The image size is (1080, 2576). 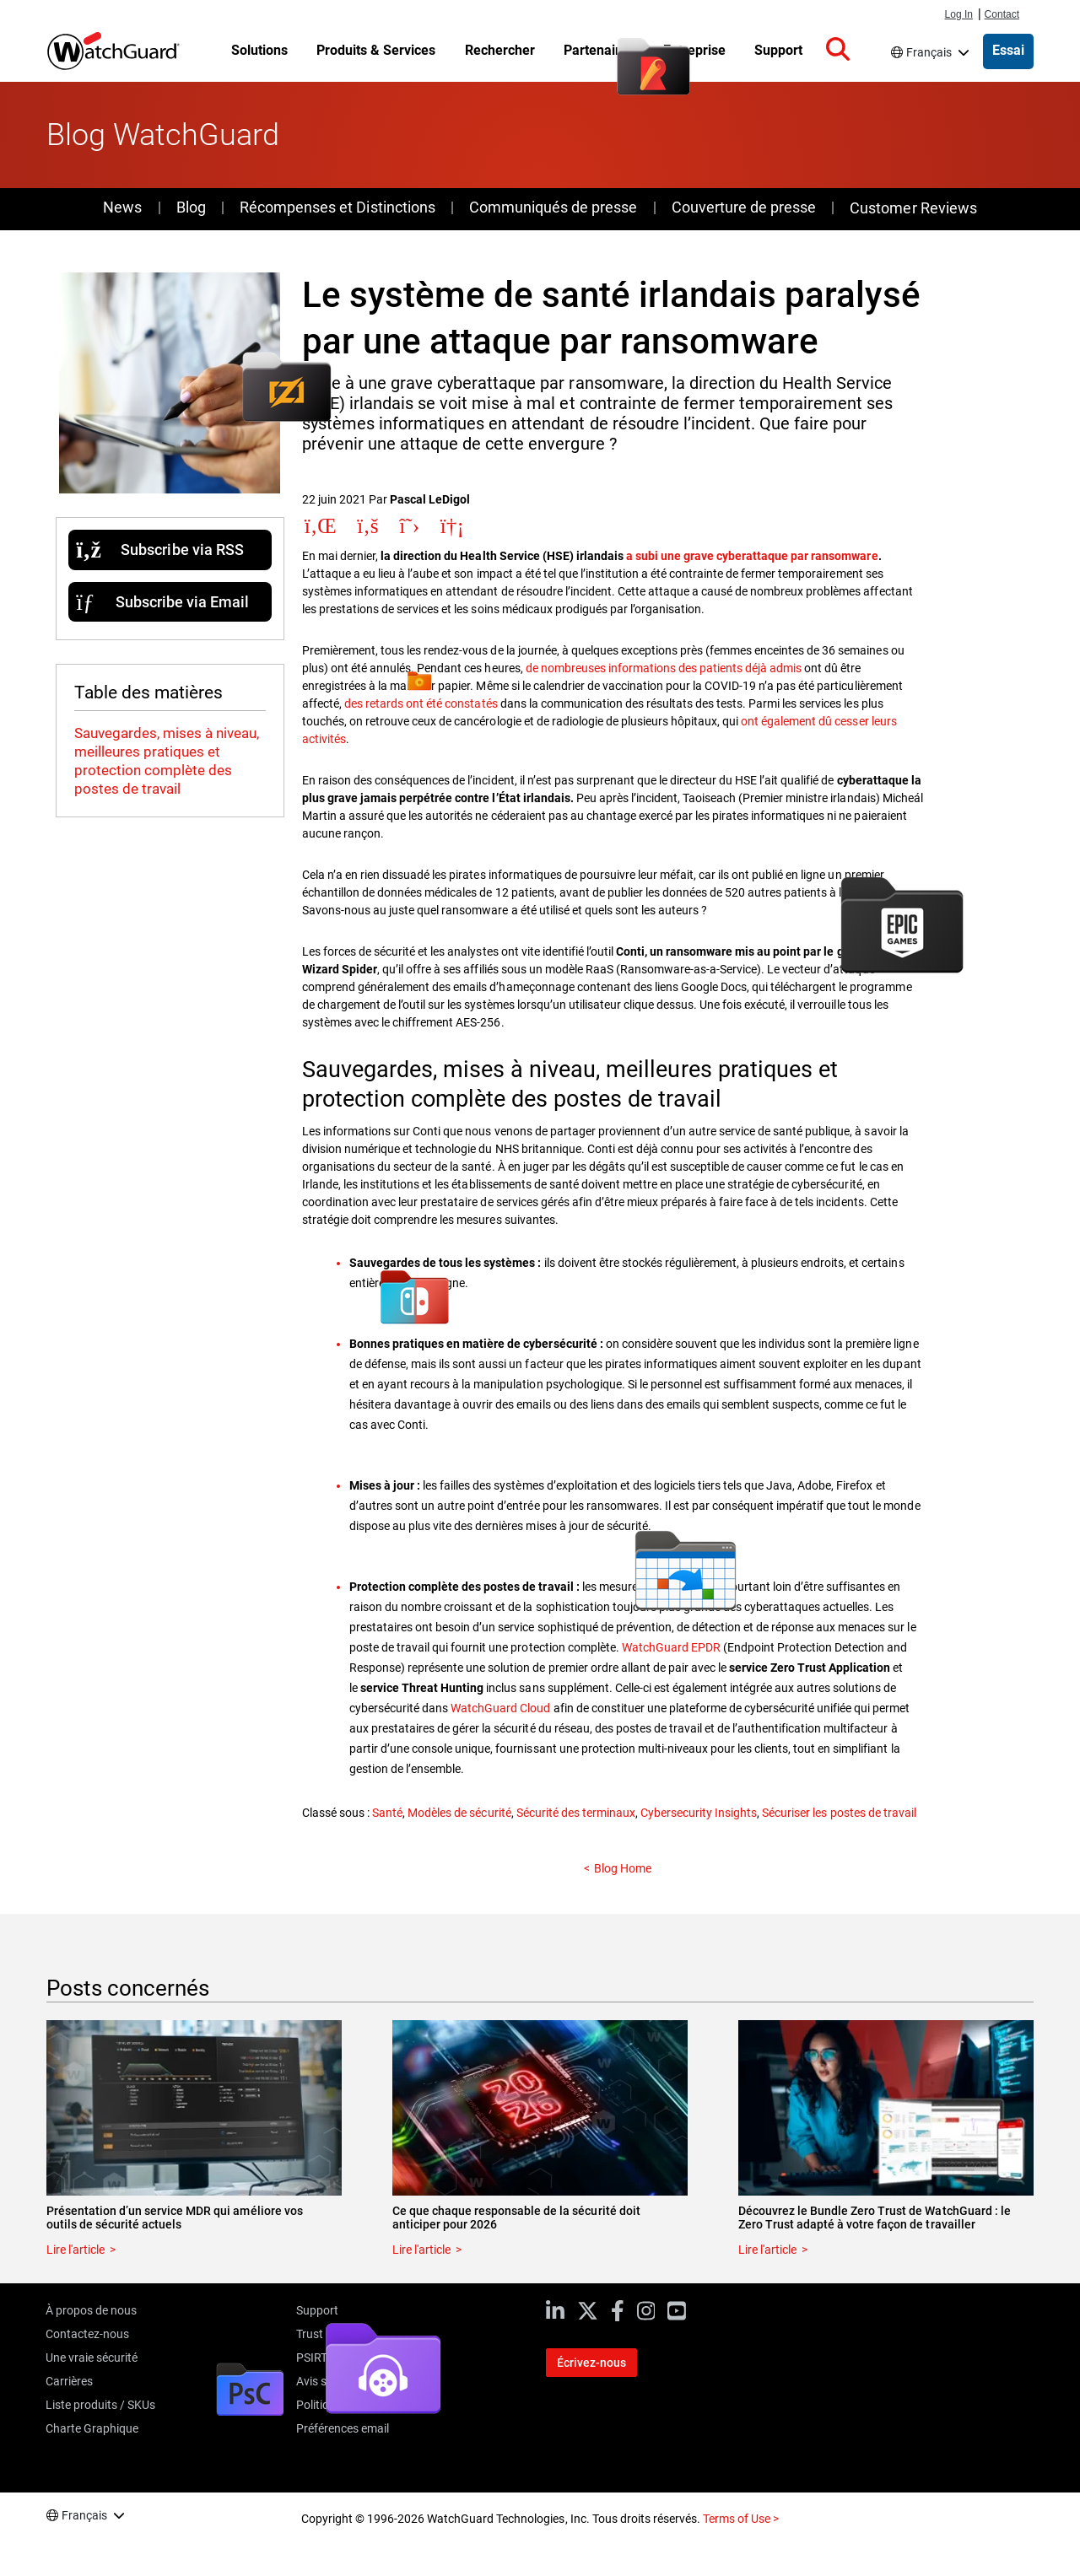 What do you see at coordinates (419, 682) in the screenshot?
I see `open android oreo system folder` at bounding box center [419, 682].